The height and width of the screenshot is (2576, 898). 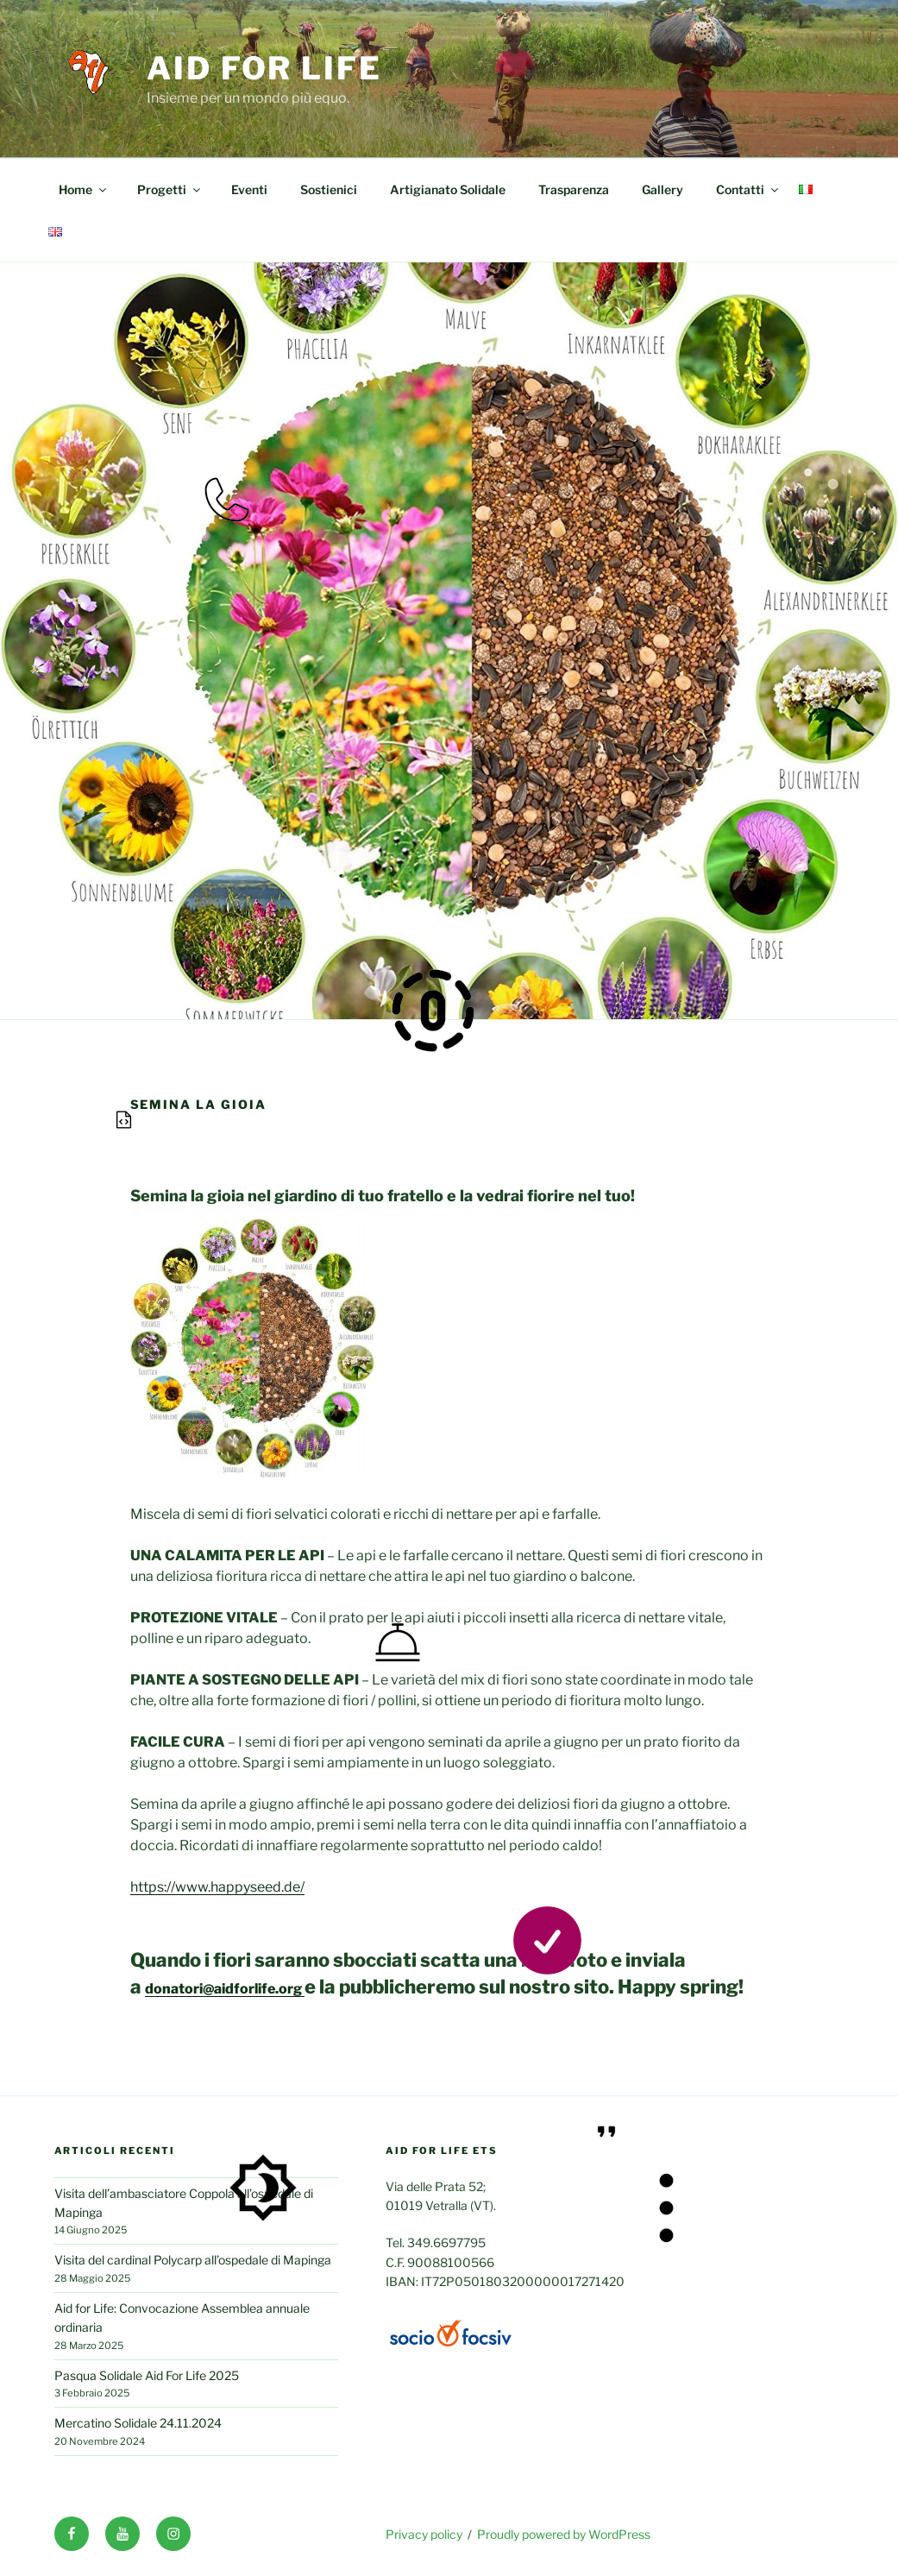 I want to click on indicates a completed or successful action, so click(x=547, y=1940).